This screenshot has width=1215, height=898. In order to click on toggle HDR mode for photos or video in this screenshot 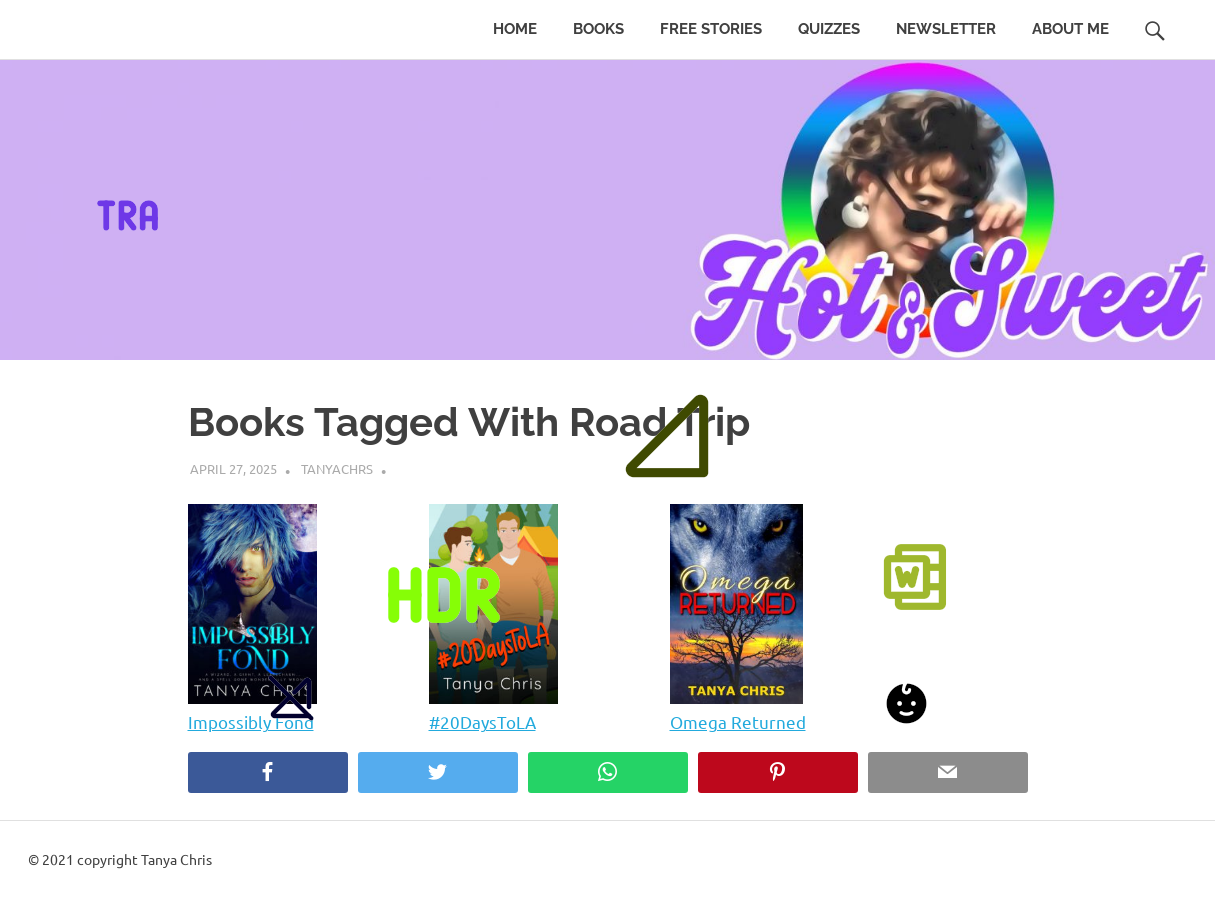, I will do `click(444, 595)`.